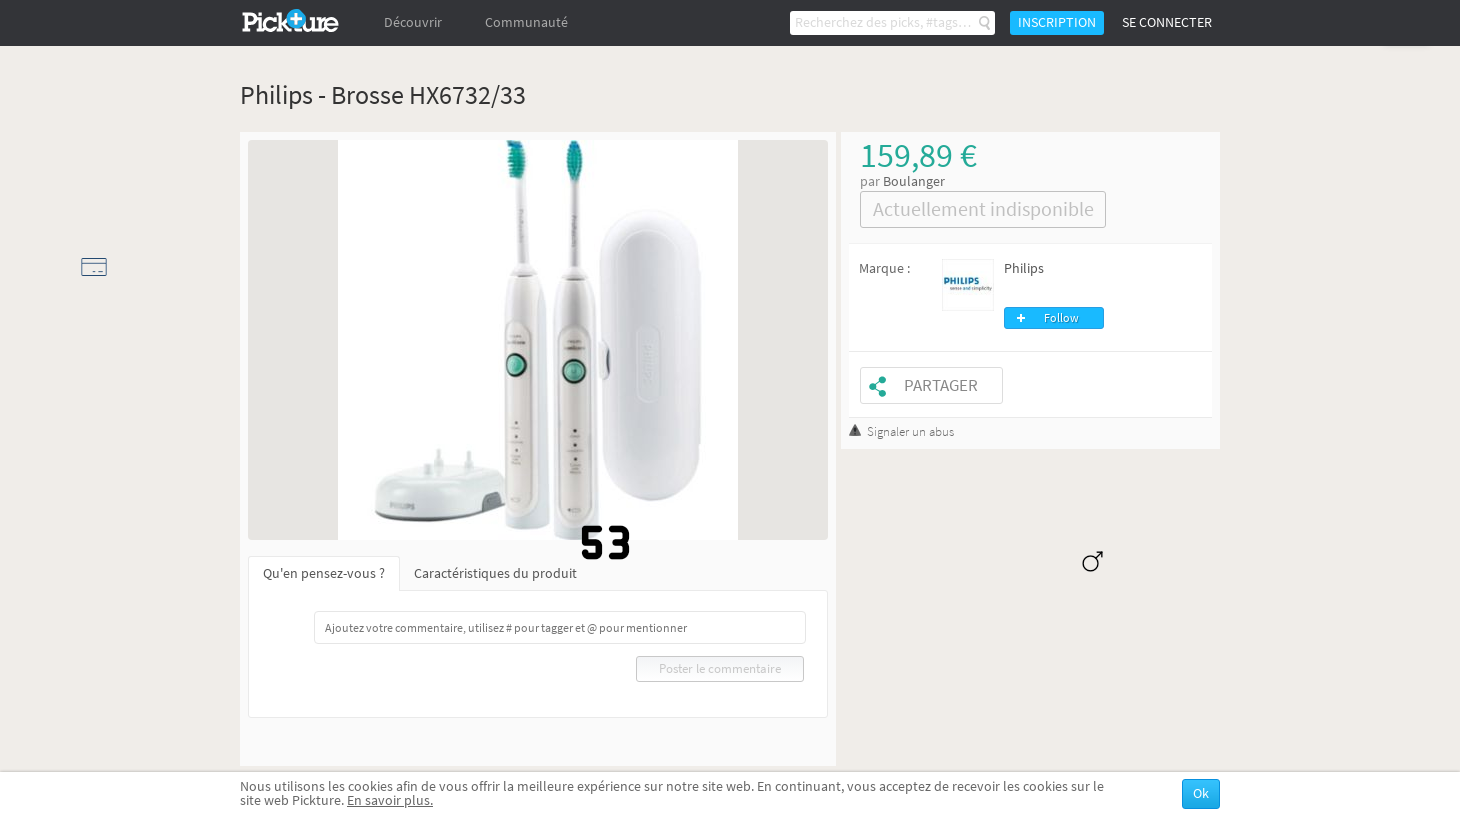 This screenshot has height=816, width=1460. I want to click on manage payment methods, so click(94, 267).